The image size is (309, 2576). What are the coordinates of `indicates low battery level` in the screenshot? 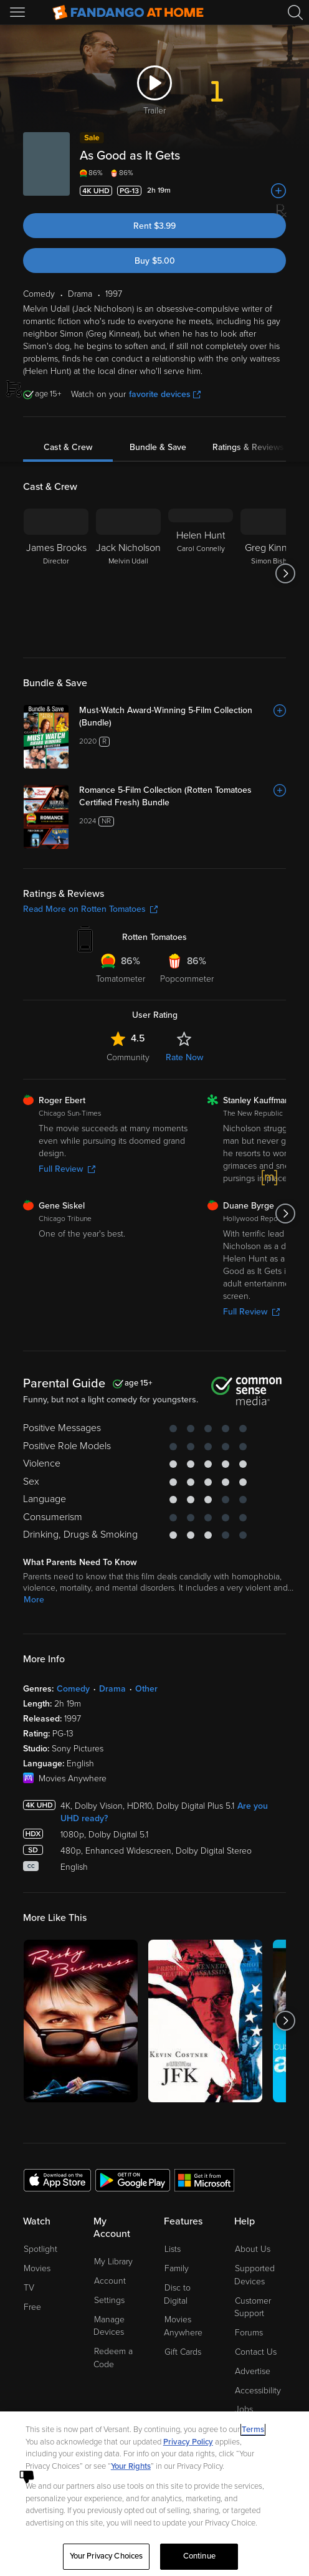 It's located at (85, 939).